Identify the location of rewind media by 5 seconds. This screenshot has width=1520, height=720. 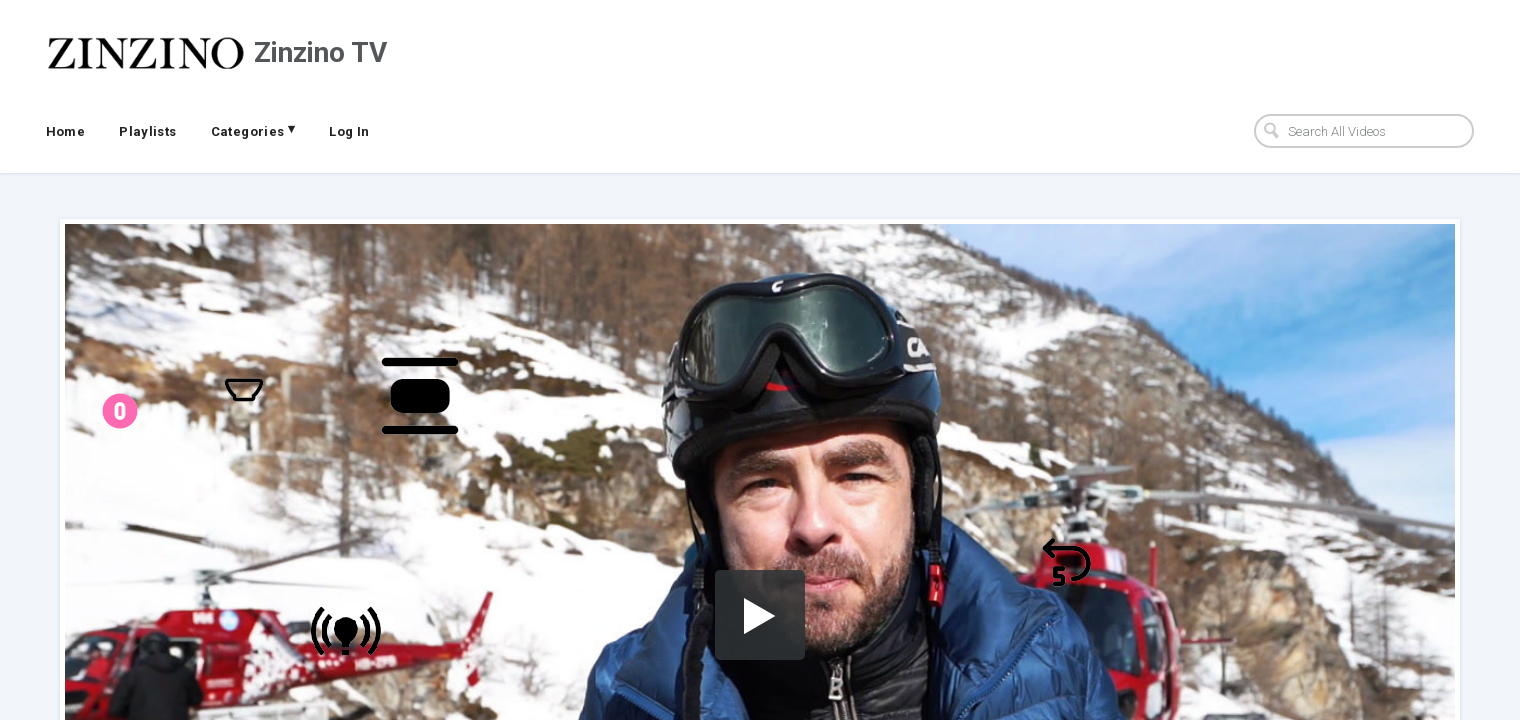
(1065, 563).